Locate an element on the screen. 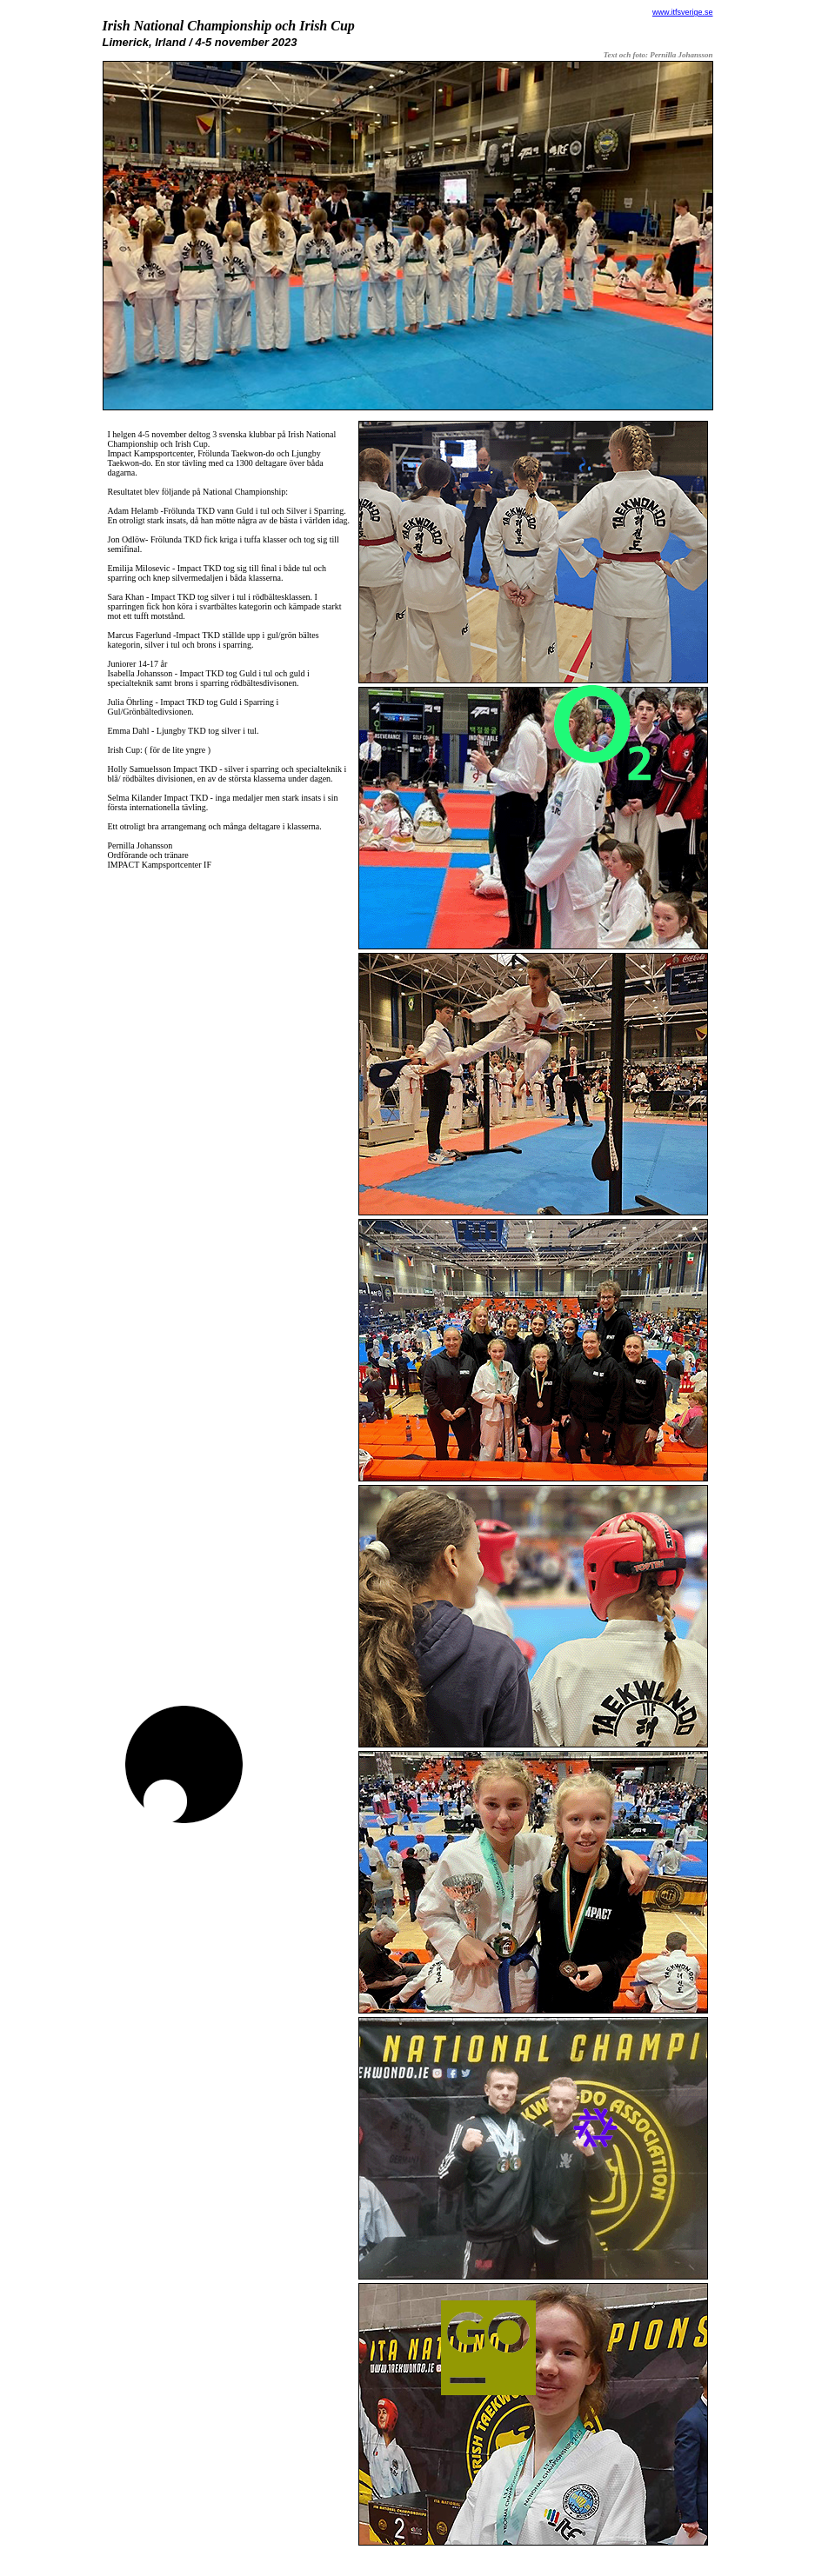  NixOS Linux distribution logo is located at coordinates (595, 2127).